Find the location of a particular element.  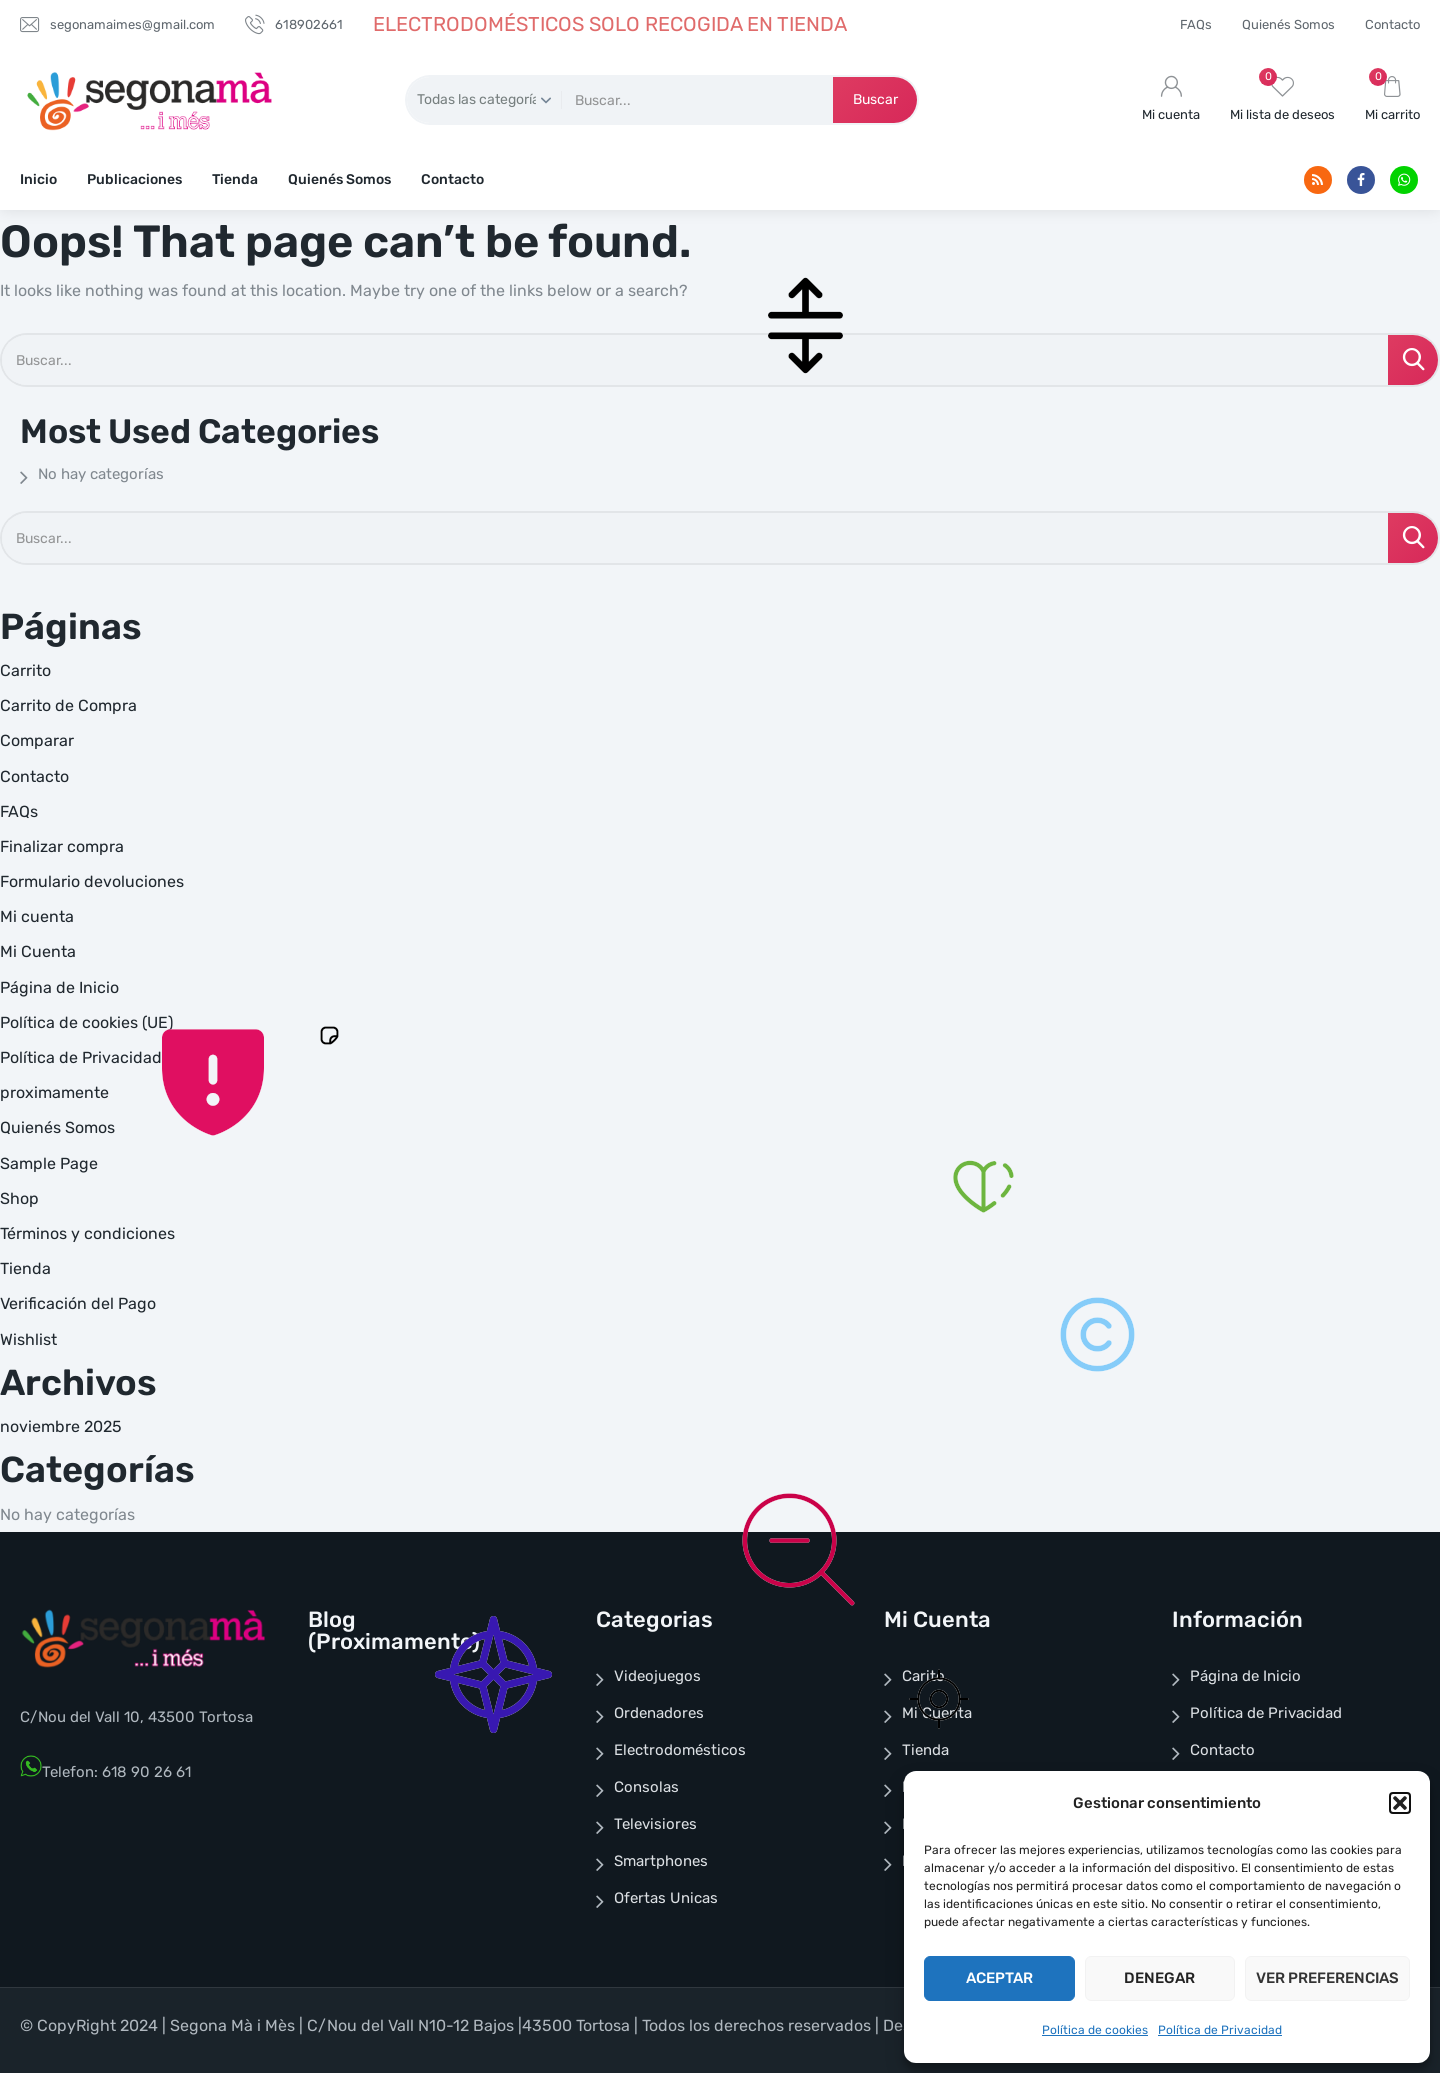

split content vertically is located at coordinates (805, 325).